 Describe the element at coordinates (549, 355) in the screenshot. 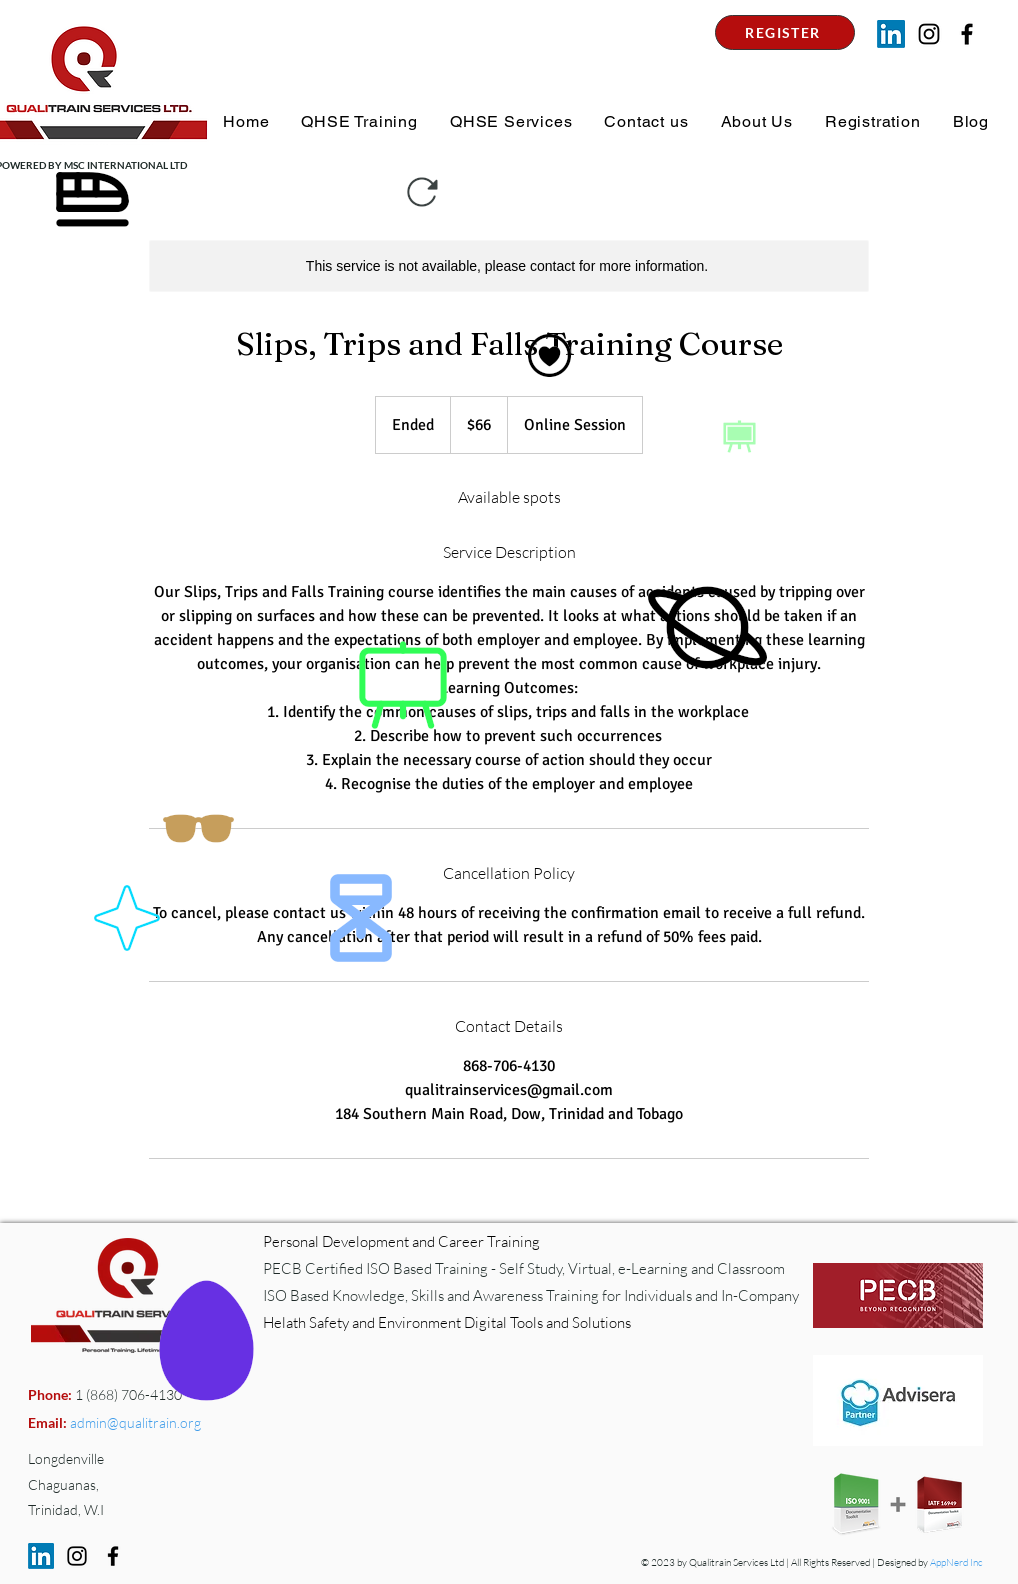

I see `add to favorites` at that location.